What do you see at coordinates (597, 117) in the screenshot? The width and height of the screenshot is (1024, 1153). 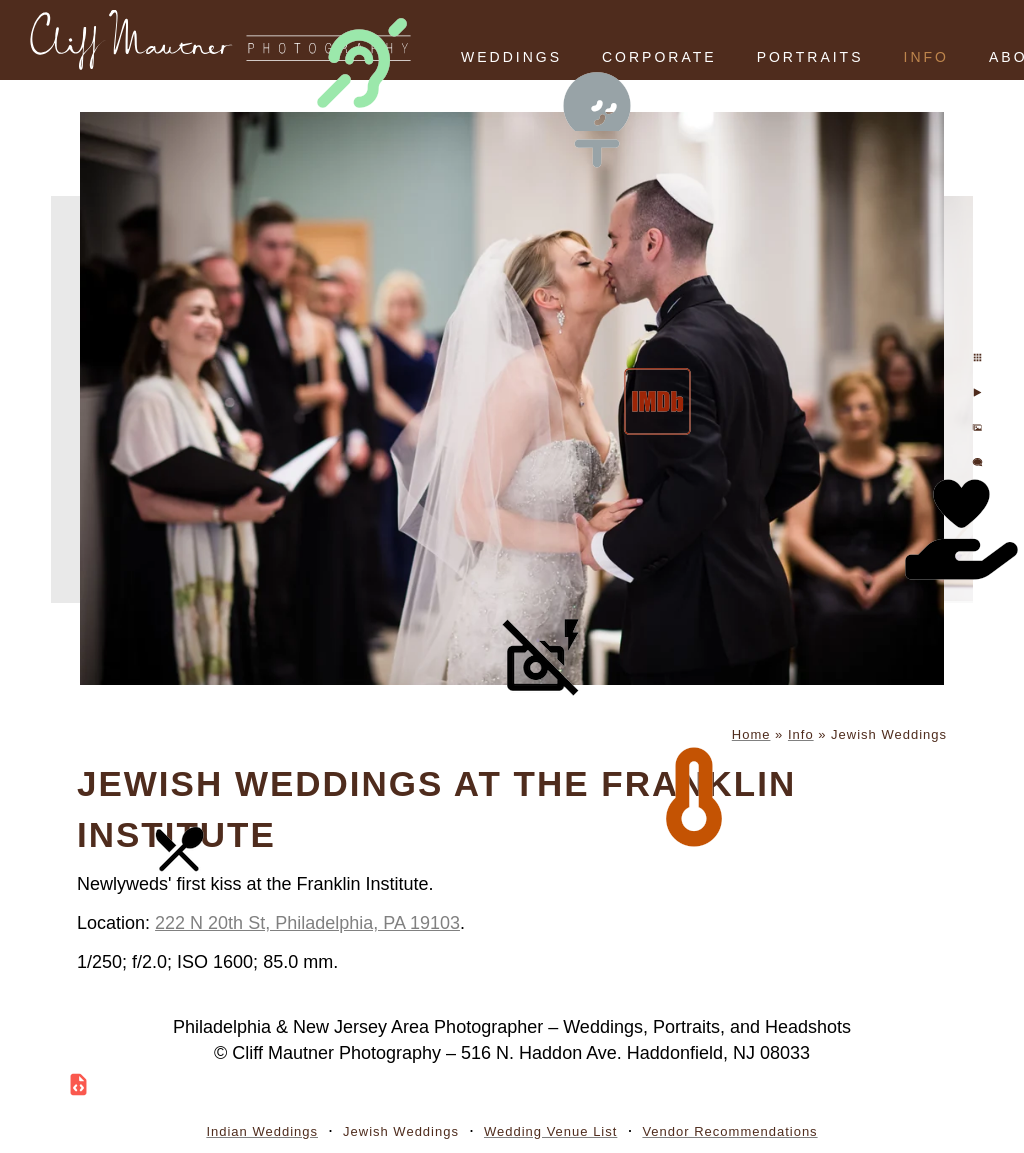 I see `access golf or sports-related features` at bounding box center [597, 117].